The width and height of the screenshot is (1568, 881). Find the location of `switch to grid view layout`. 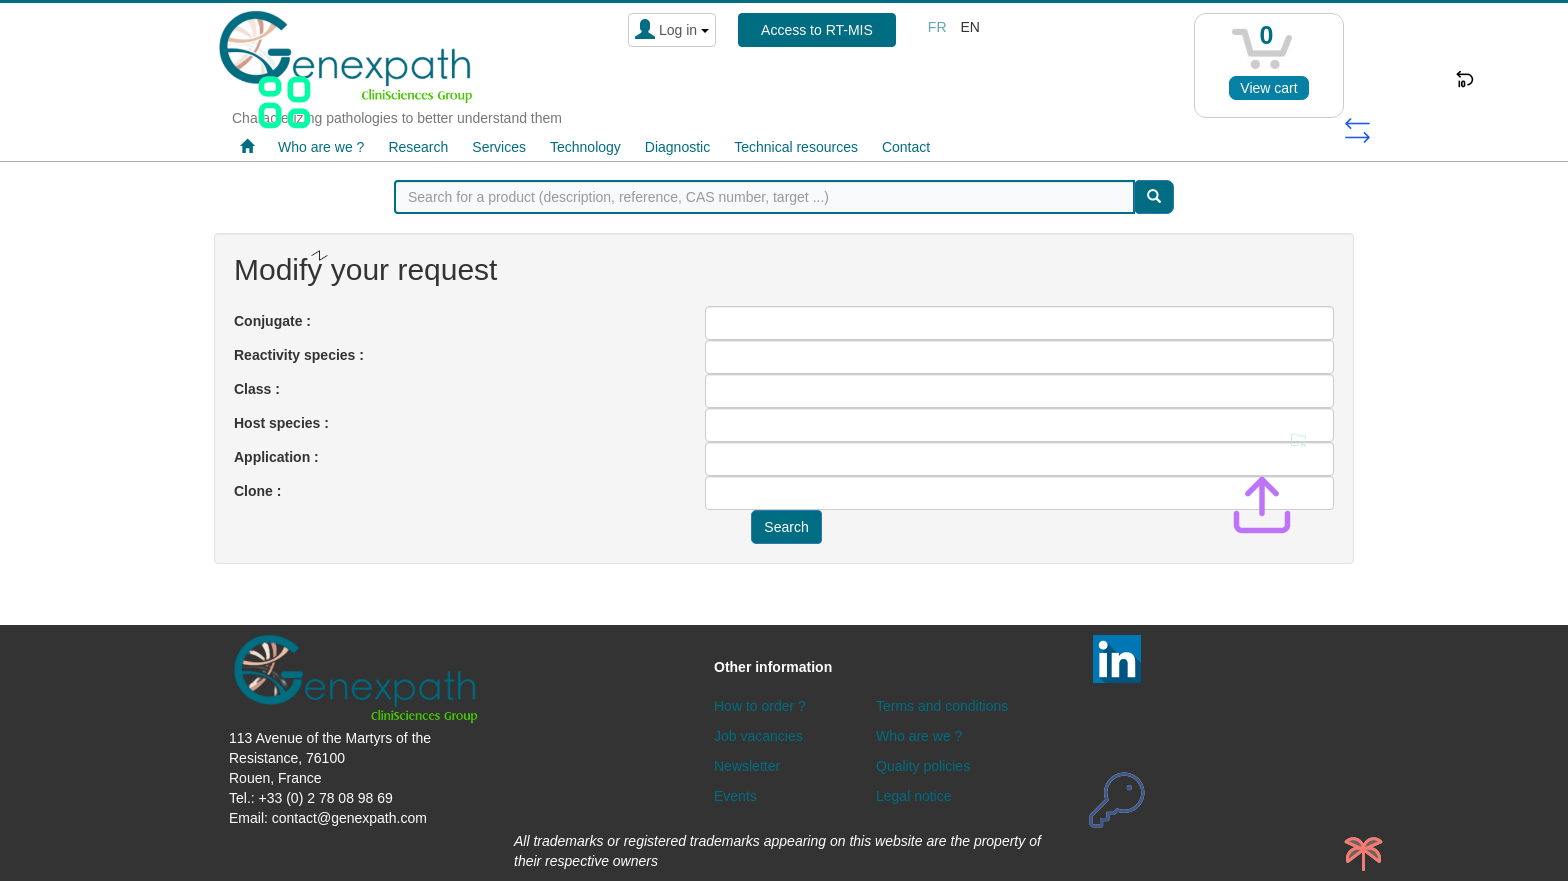

switch to grid view layout is located at coordinates (284, 102).